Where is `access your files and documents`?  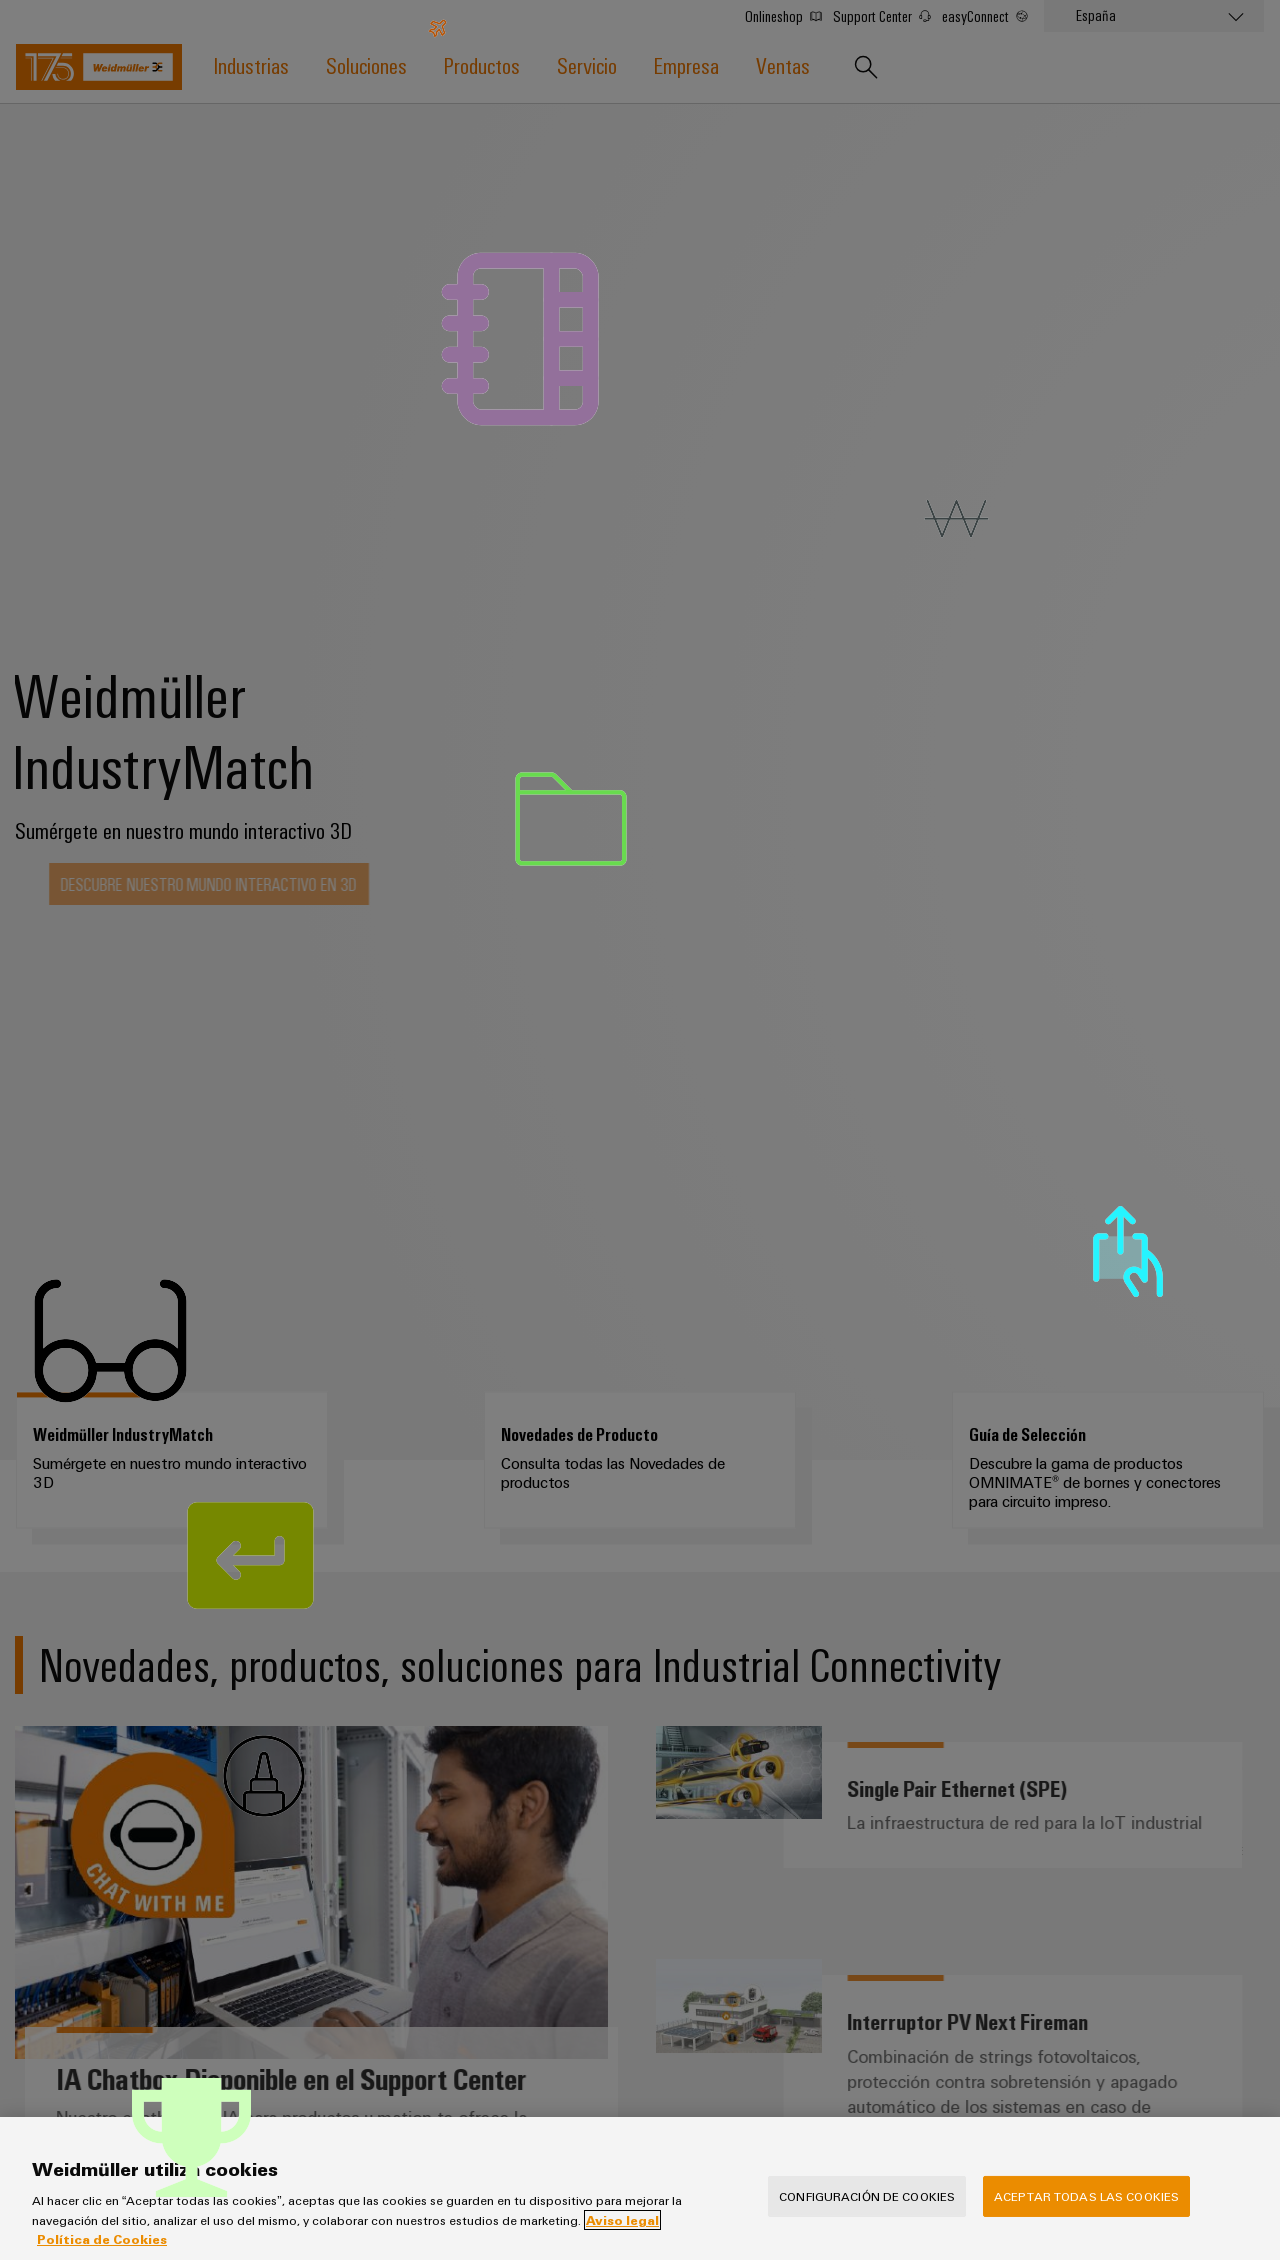 access your files and documents is located at coordinates (571, 819).